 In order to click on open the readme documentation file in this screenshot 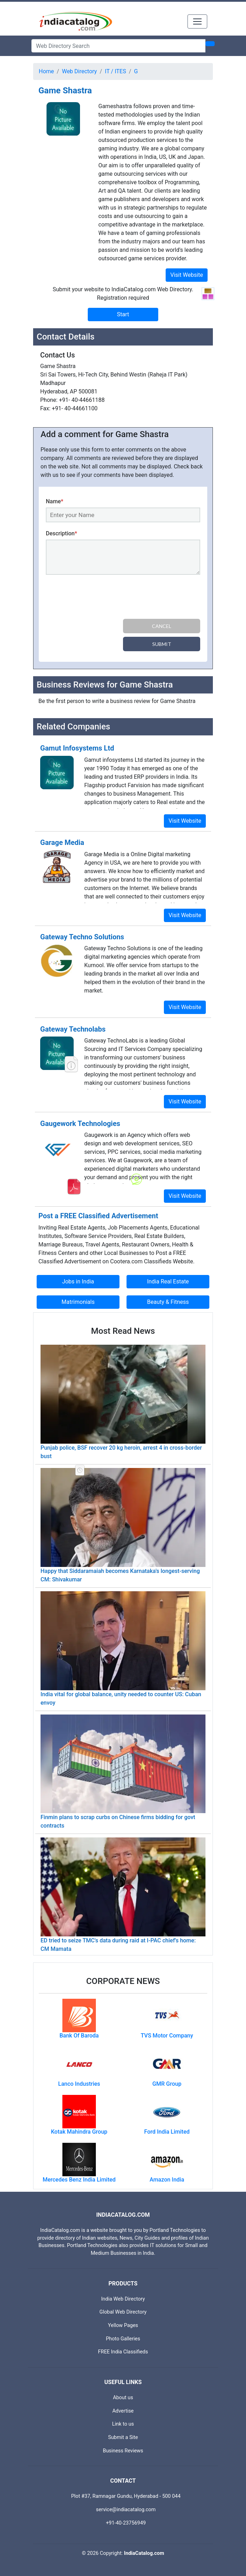, I will do `click(71, 1064)`.